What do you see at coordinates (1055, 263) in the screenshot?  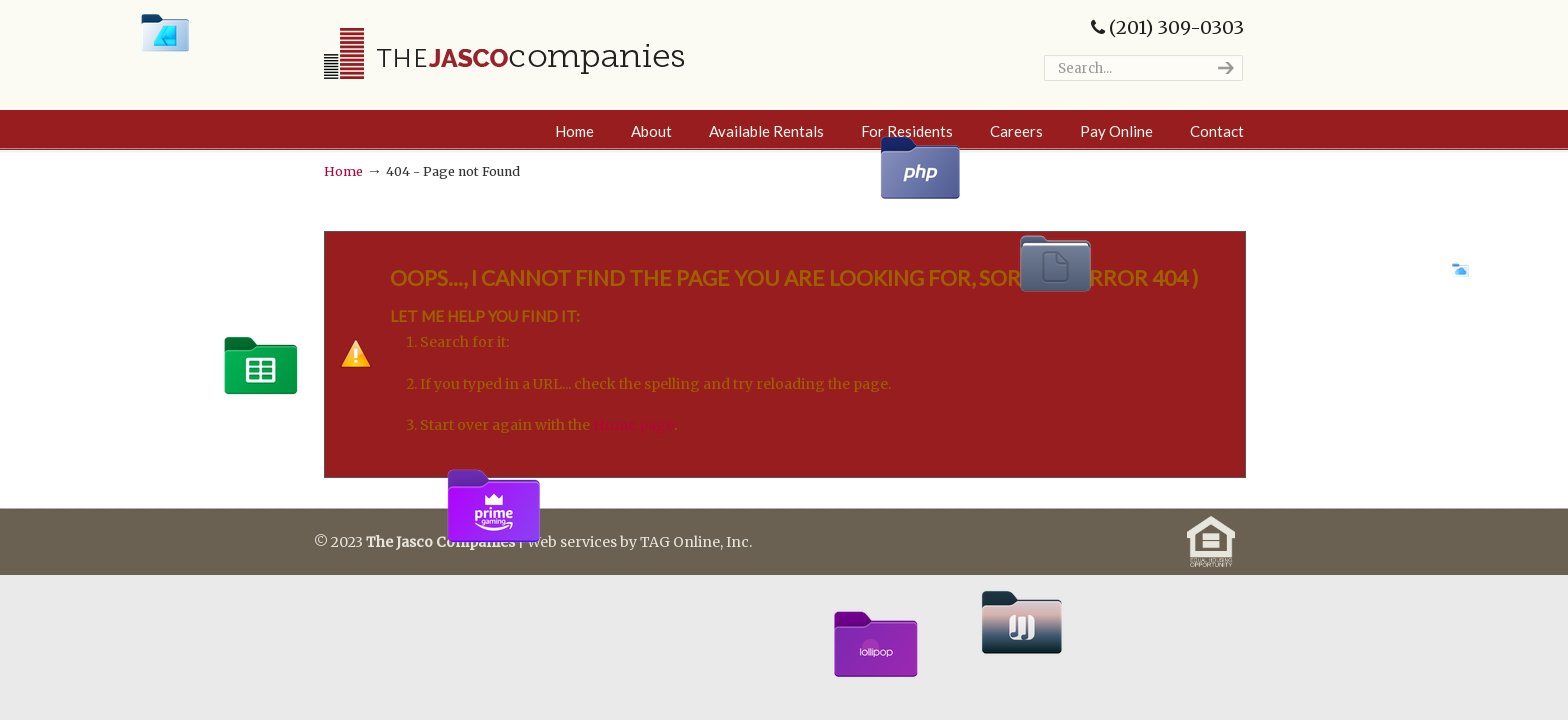 I see `open your documents folder` at bounding box center [1055, 263].